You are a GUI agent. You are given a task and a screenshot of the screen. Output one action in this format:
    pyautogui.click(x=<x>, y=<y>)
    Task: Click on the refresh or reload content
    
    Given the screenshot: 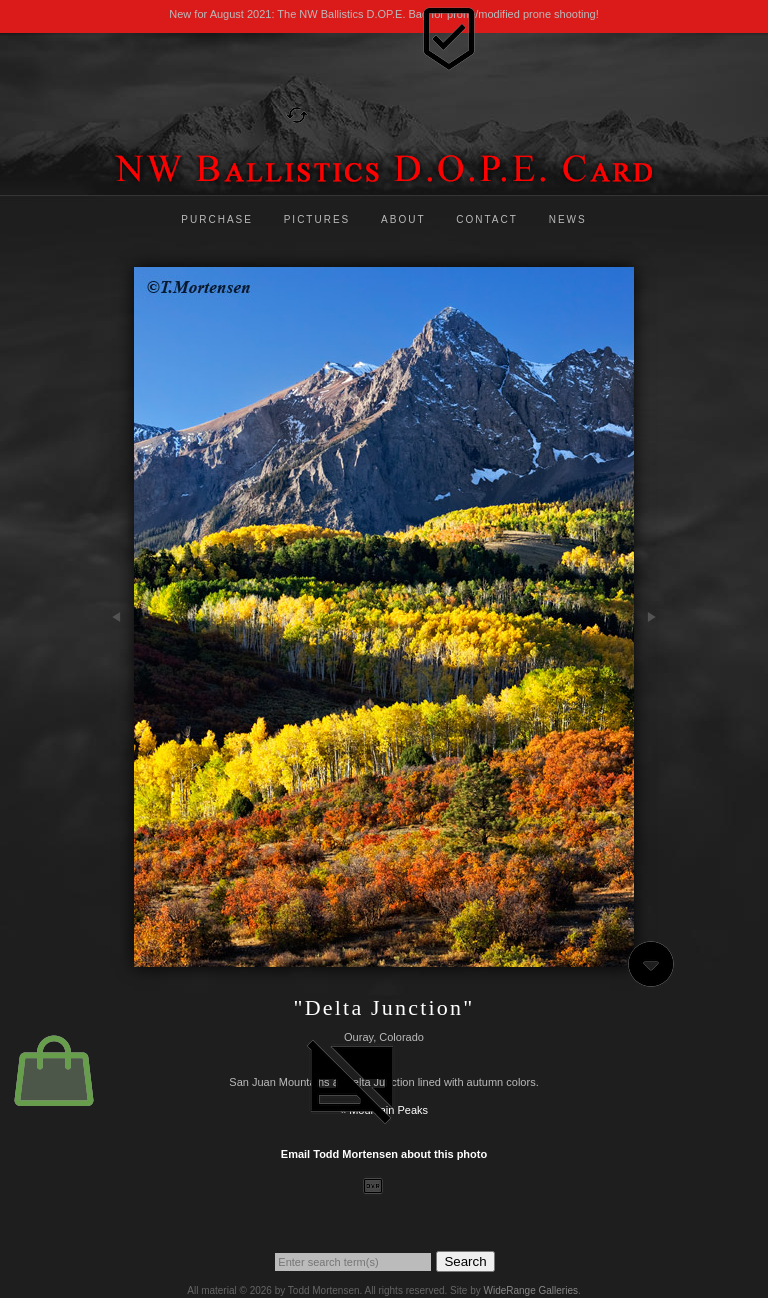 What is the action you would take?
    pyautogui.click(x=297, y=115)
    